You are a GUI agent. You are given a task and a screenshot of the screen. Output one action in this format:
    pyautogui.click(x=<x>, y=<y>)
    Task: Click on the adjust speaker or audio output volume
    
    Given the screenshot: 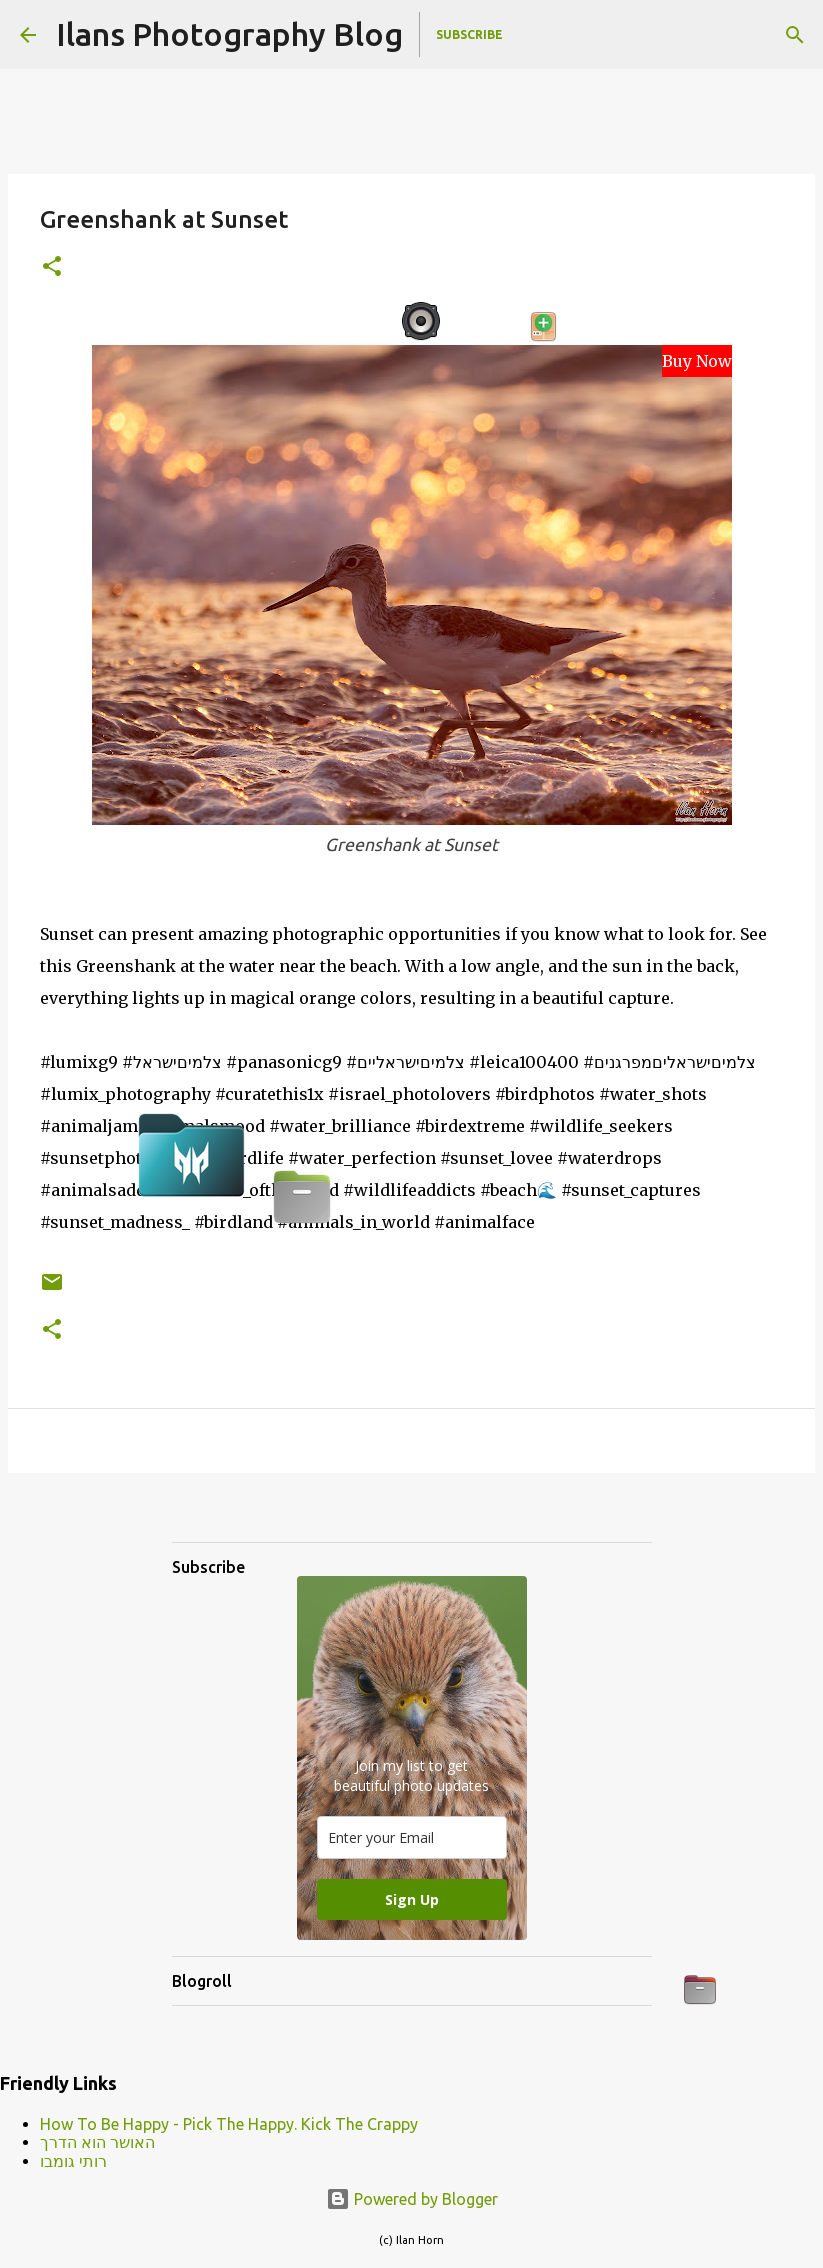 What is the action you would take?
    pyautogui.click(x=421, y=321)
    